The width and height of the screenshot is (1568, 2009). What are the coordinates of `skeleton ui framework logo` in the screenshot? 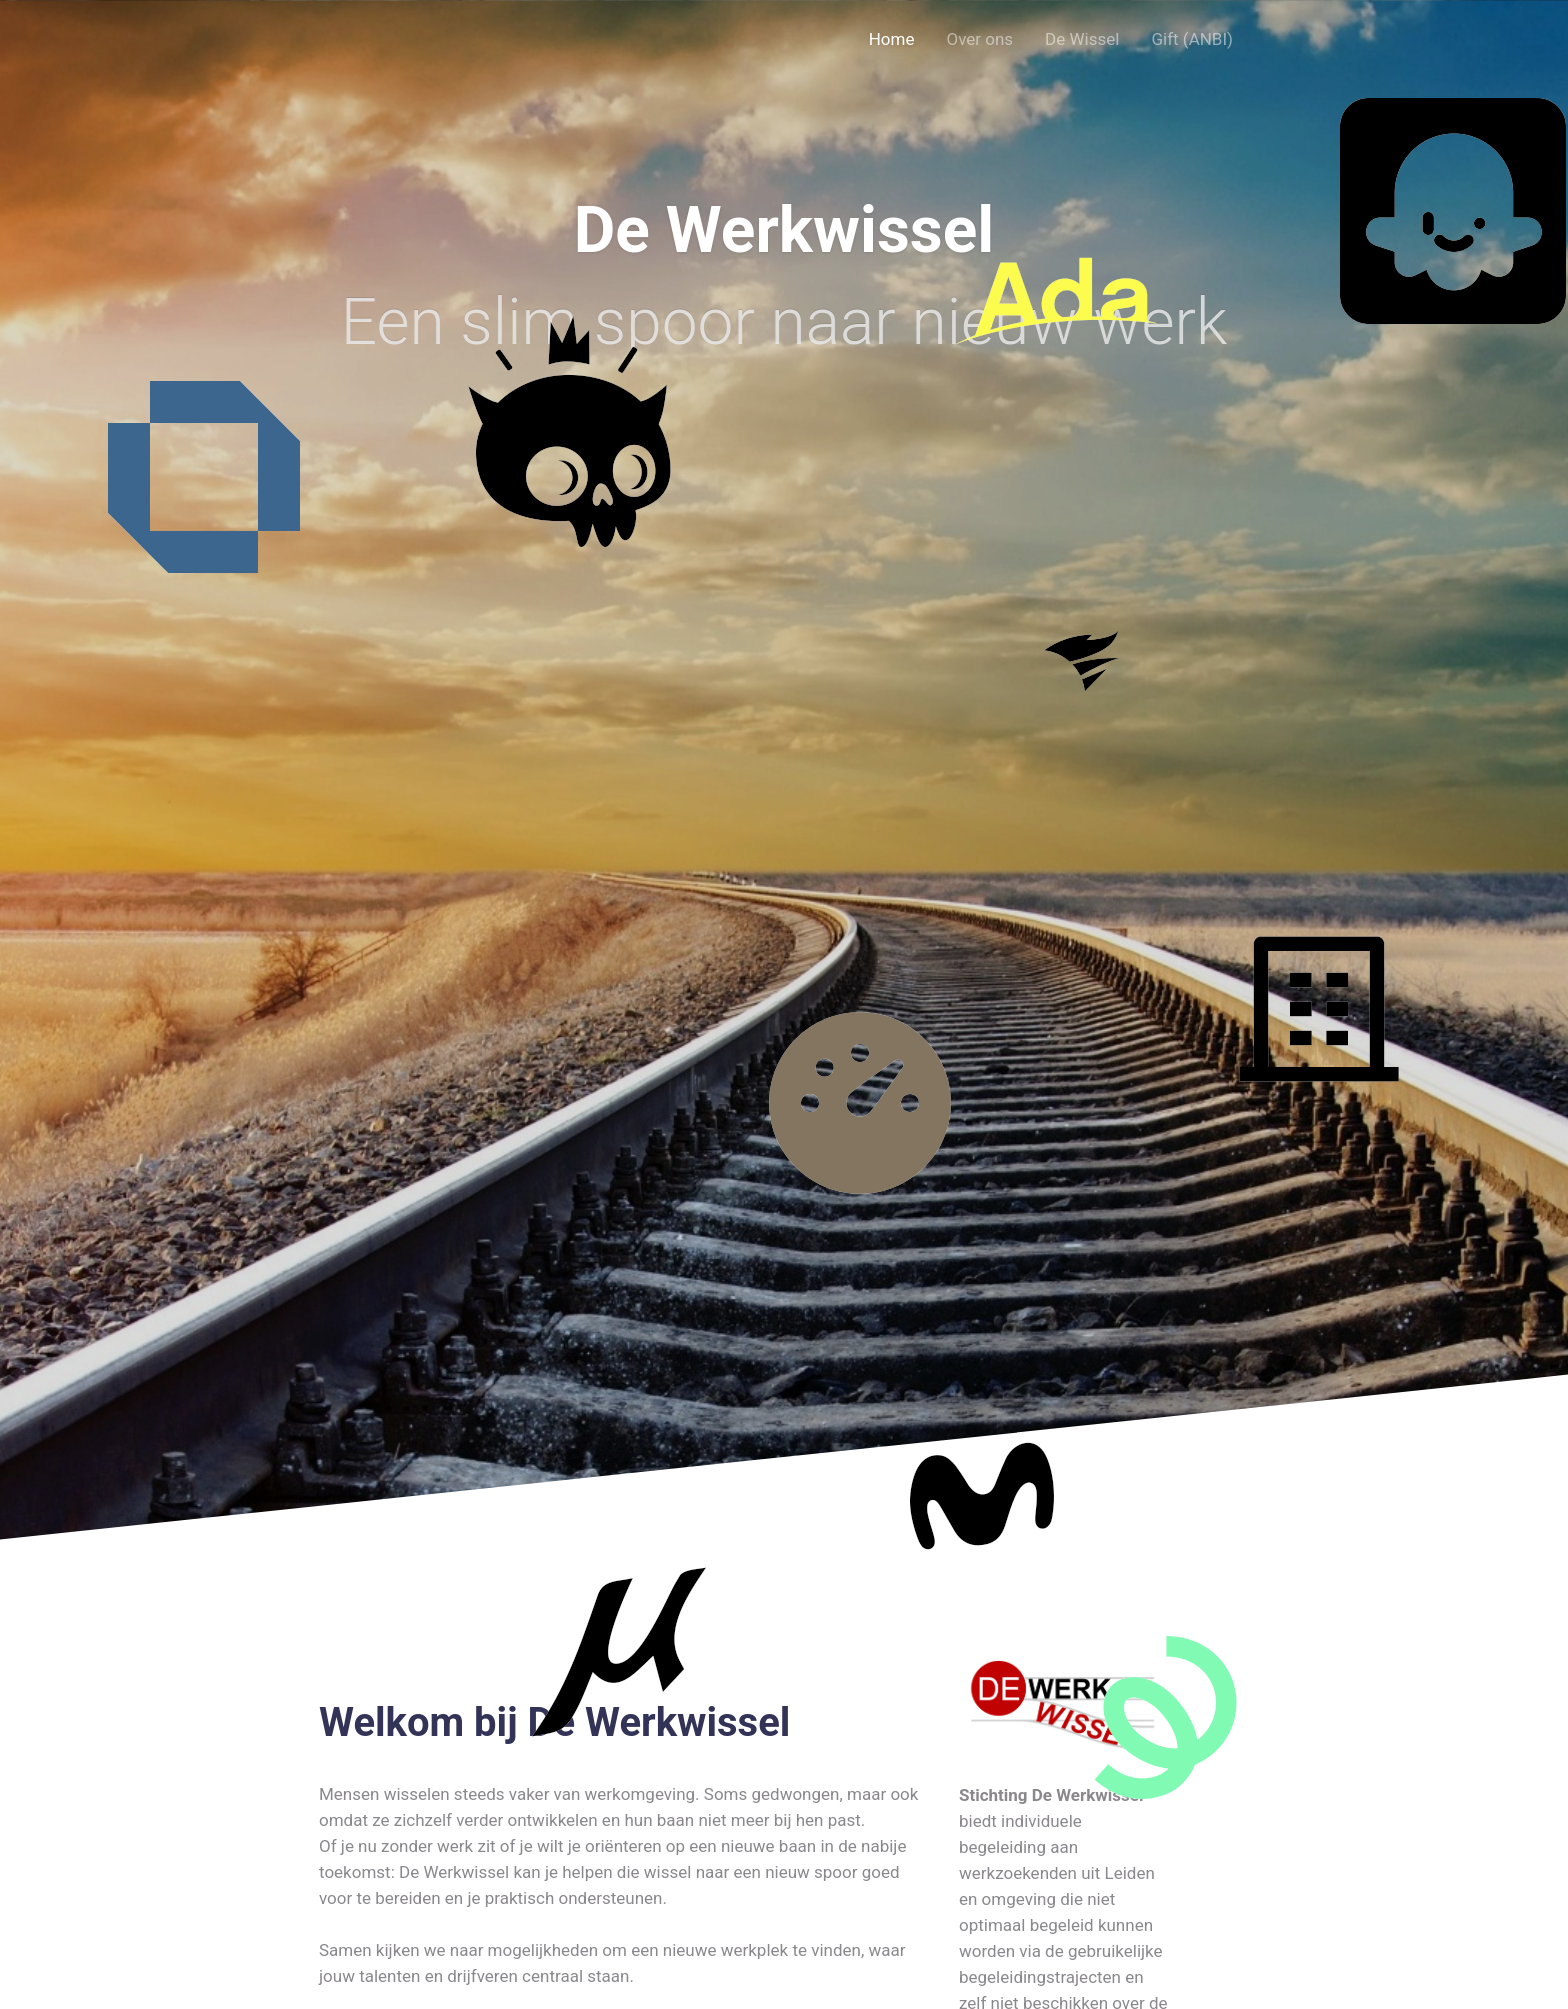 It's located at (569, 431).